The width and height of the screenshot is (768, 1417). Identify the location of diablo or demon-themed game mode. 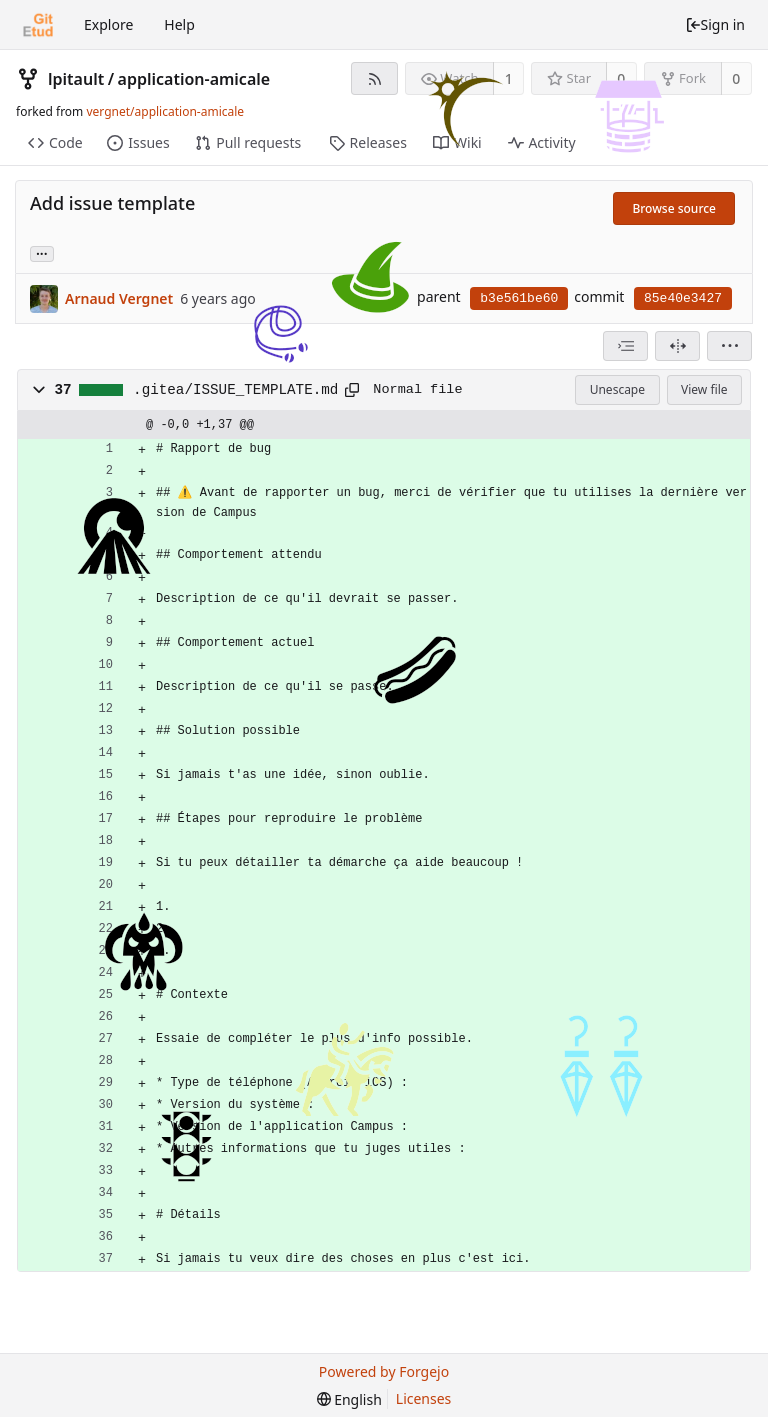
(144, 952).